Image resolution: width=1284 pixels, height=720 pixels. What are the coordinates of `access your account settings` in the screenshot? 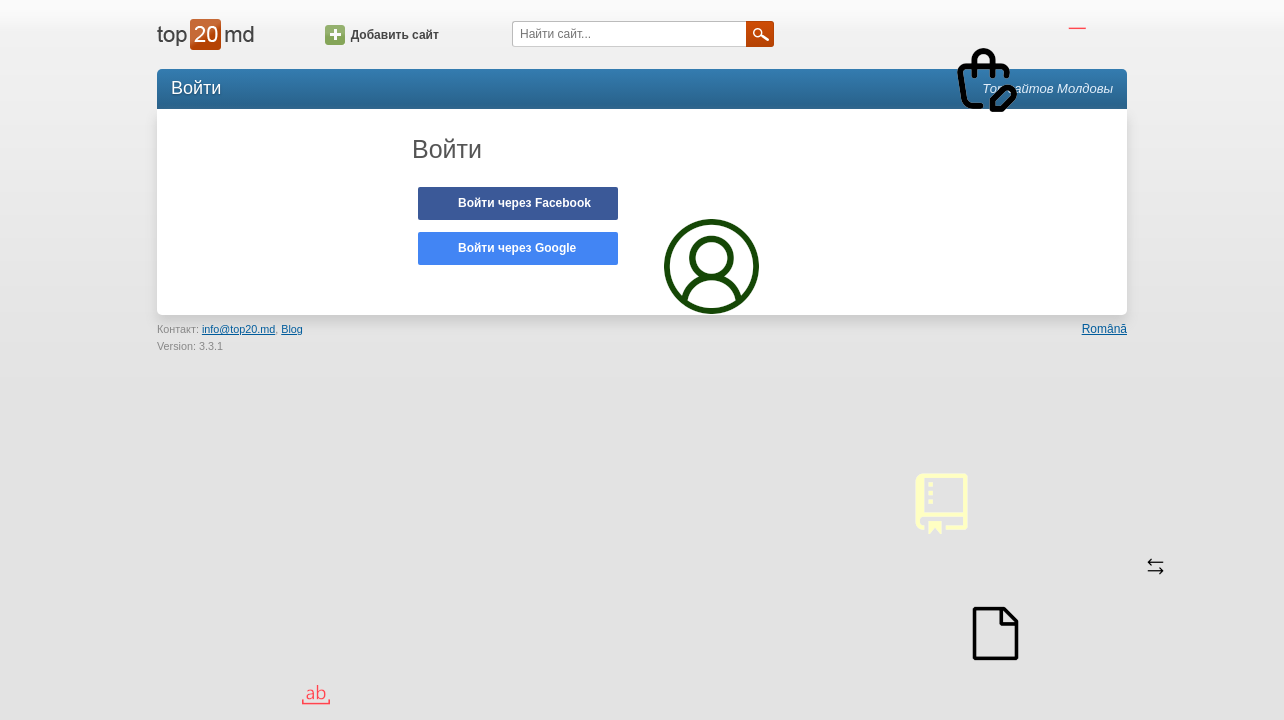 It's located at (711, 266).